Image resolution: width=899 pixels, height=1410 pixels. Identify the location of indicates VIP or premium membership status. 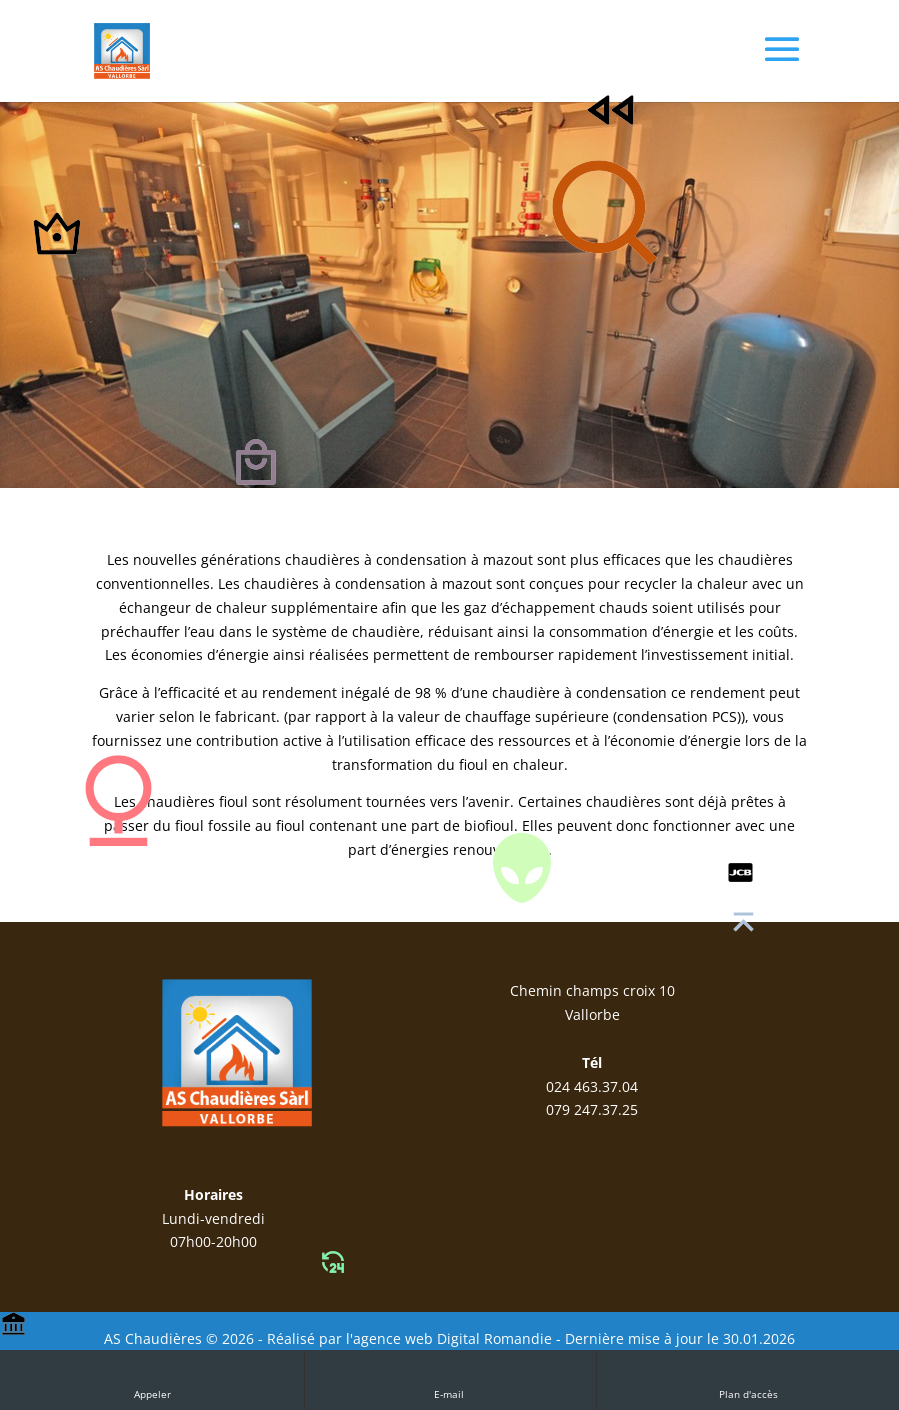
(57, 235).